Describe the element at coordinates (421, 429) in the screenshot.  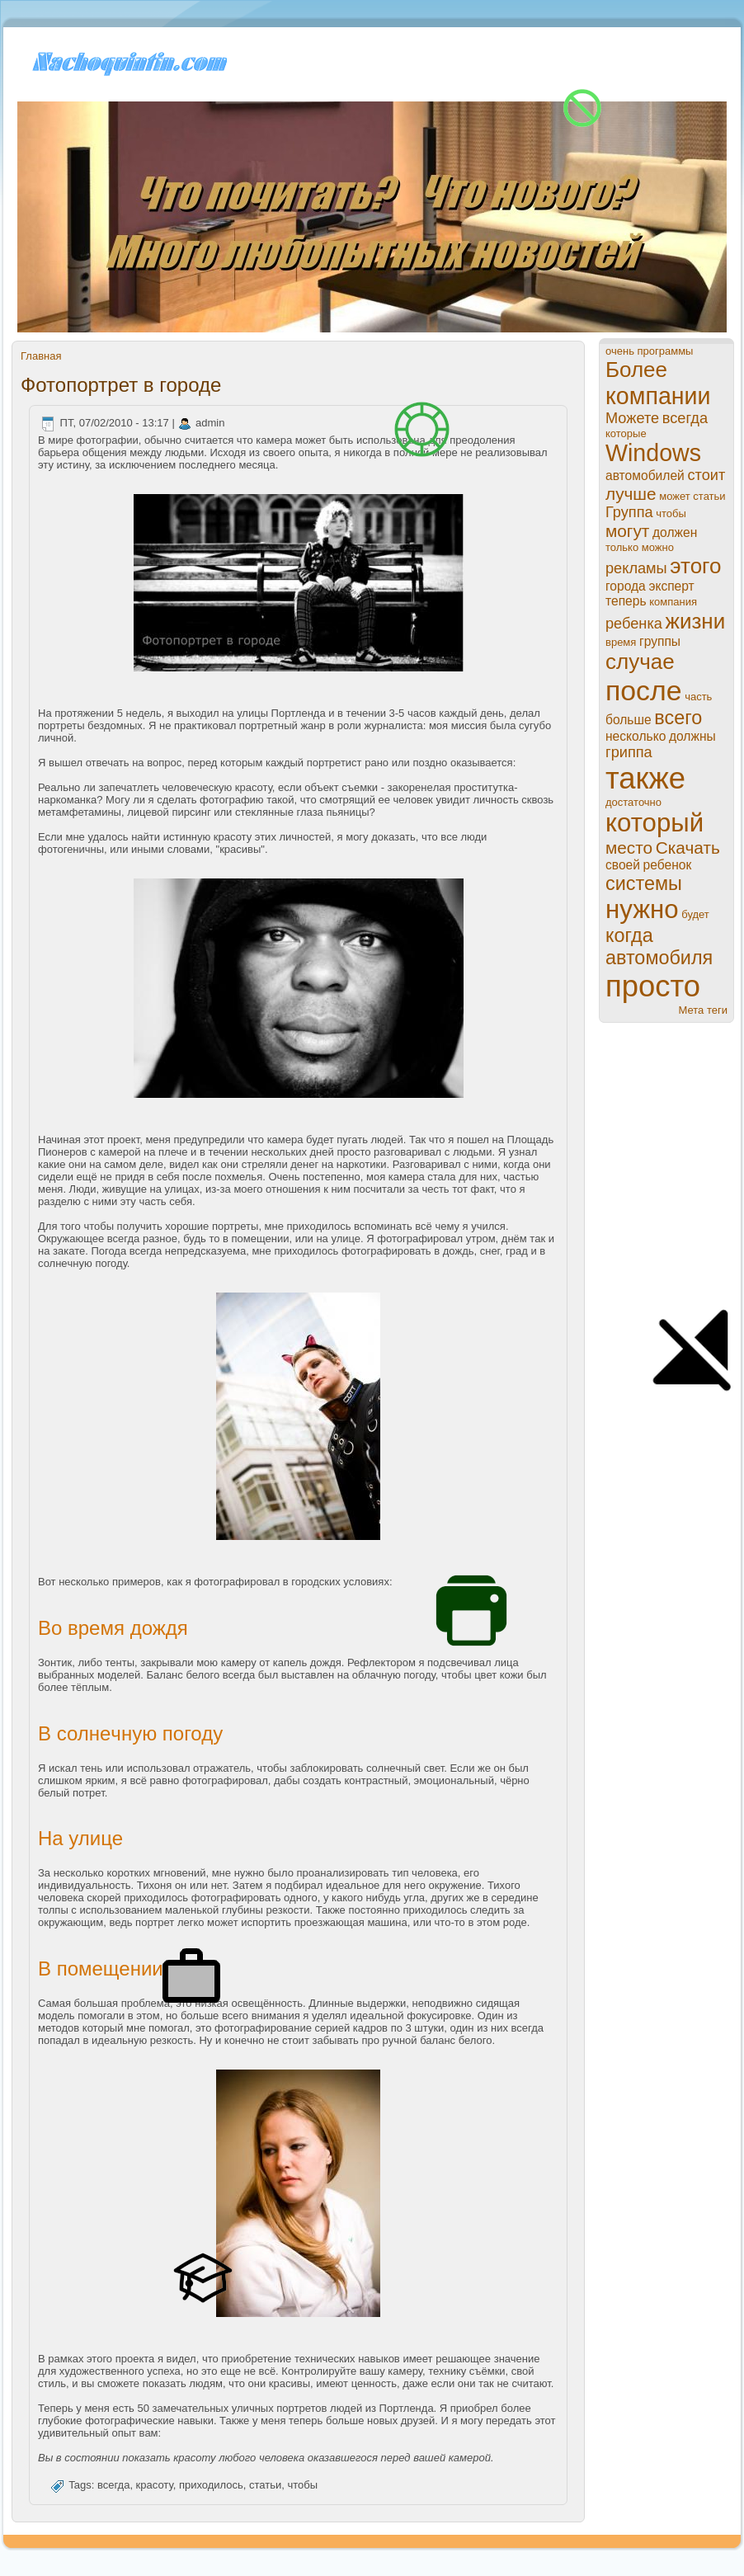
I see `access casino or gambling games` at that location.